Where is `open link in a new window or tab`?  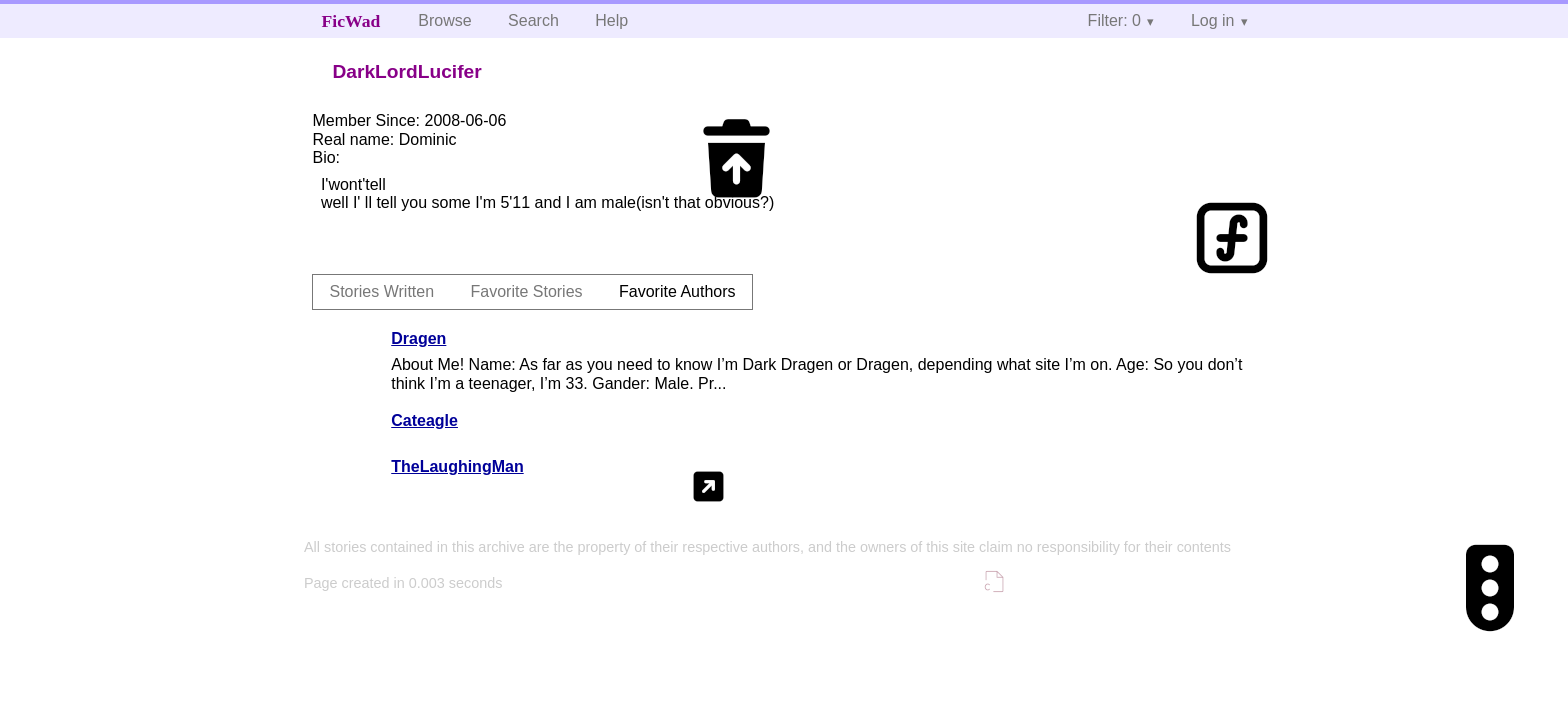
open link in a new window or tab is located at coordinates (708, 486).